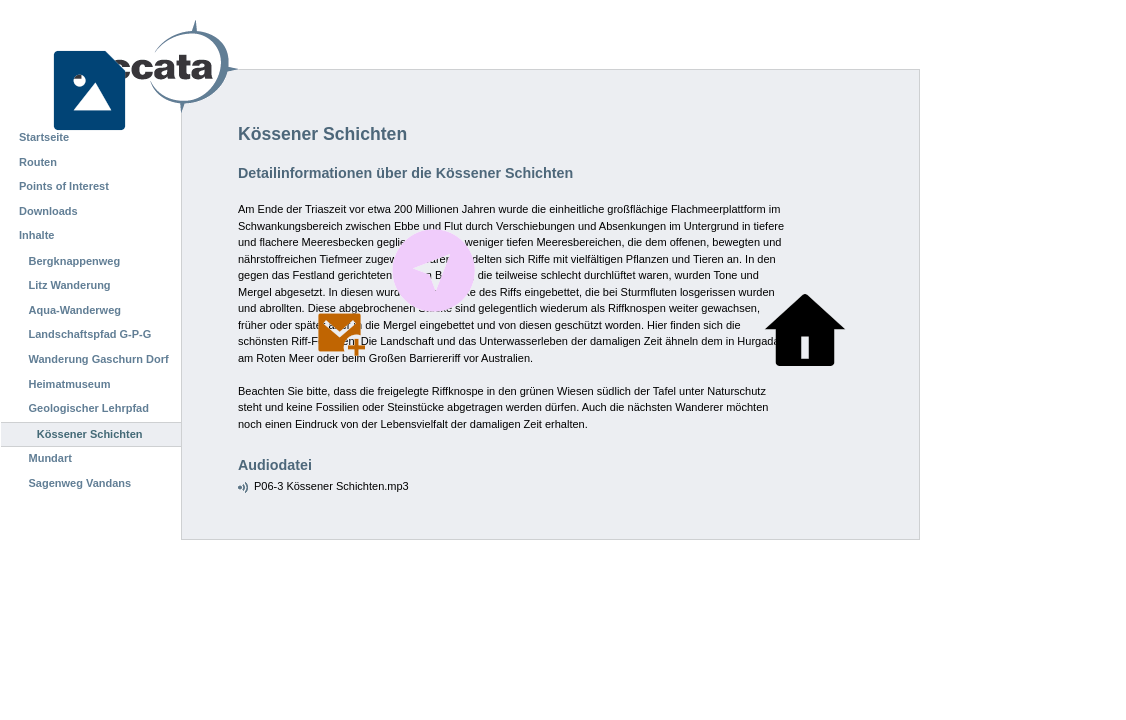 Image resolution: width=1126 pixels, height=720 pixels. I want to click on open discover or explore feature, so click(429, 270).